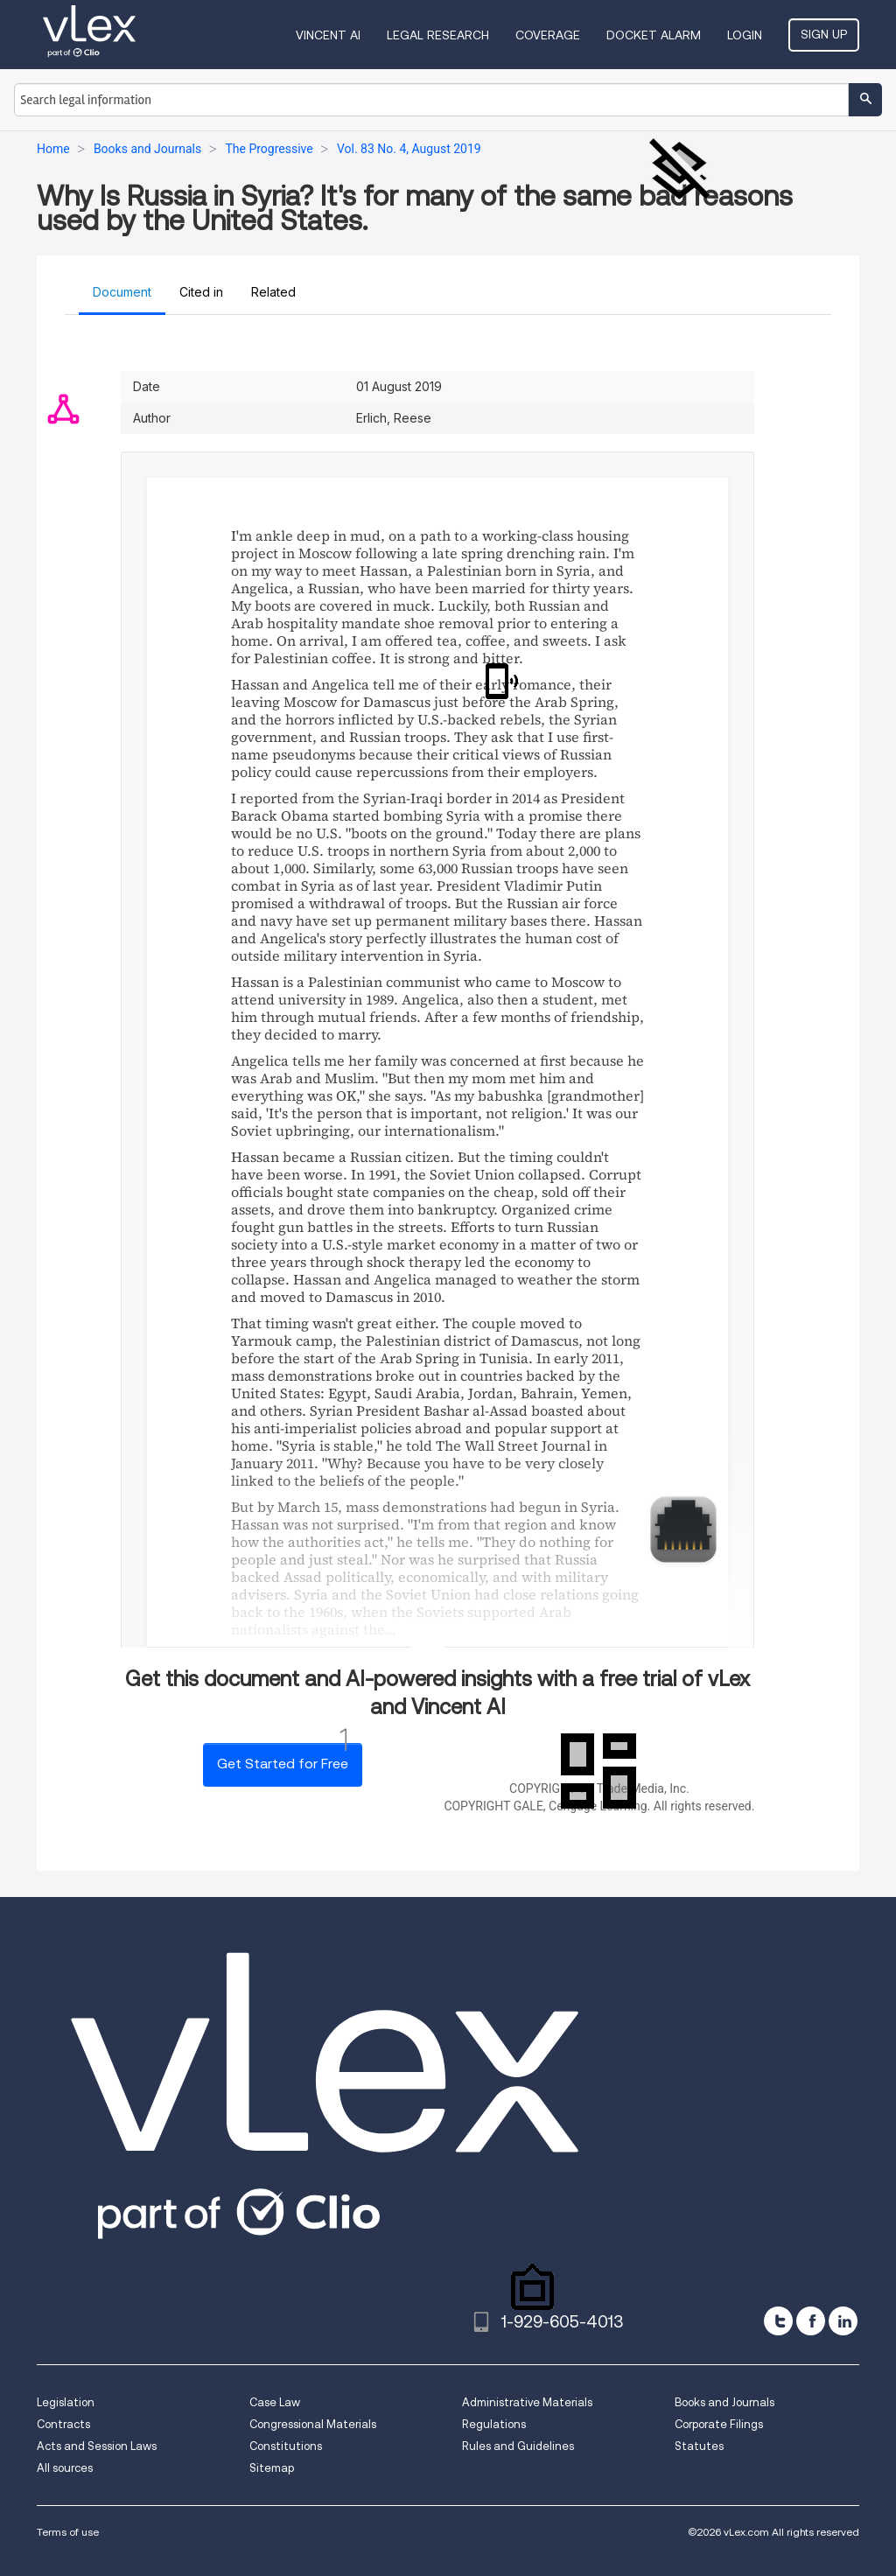 This screenshot has height=2576, width=896. Describe the element at coordinates (345, 1740) in the screenshot. I see `indicates first place or top ranking` at that location.